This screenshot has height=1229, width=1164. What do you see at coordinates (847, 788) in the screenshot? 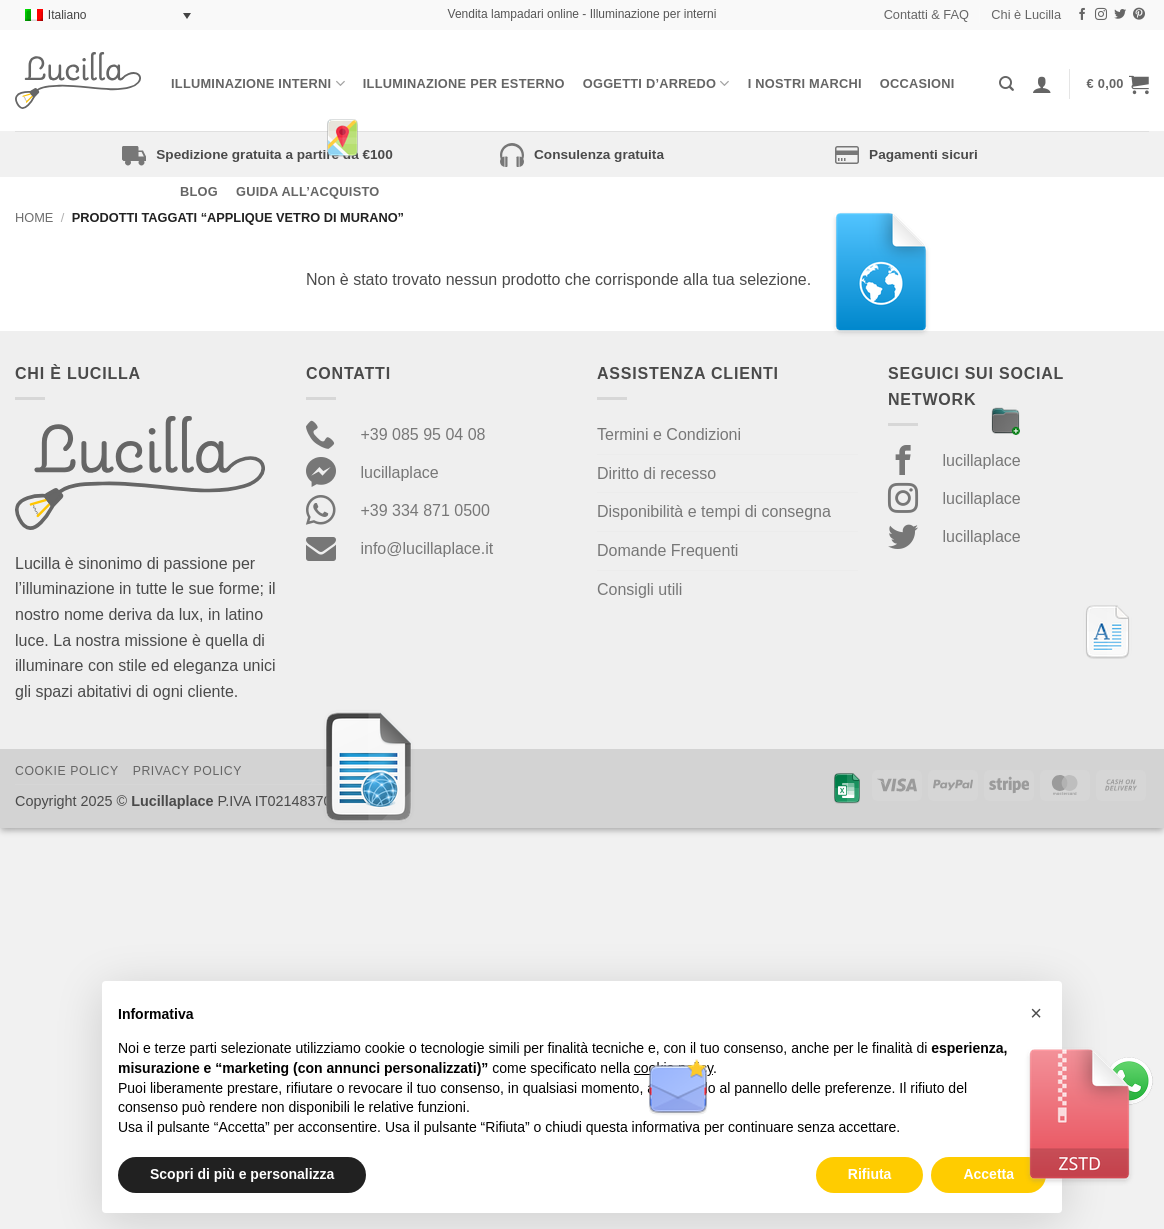
I see `indicates a microsoft excel spreadsheet file` at bounding box center [847, 788].